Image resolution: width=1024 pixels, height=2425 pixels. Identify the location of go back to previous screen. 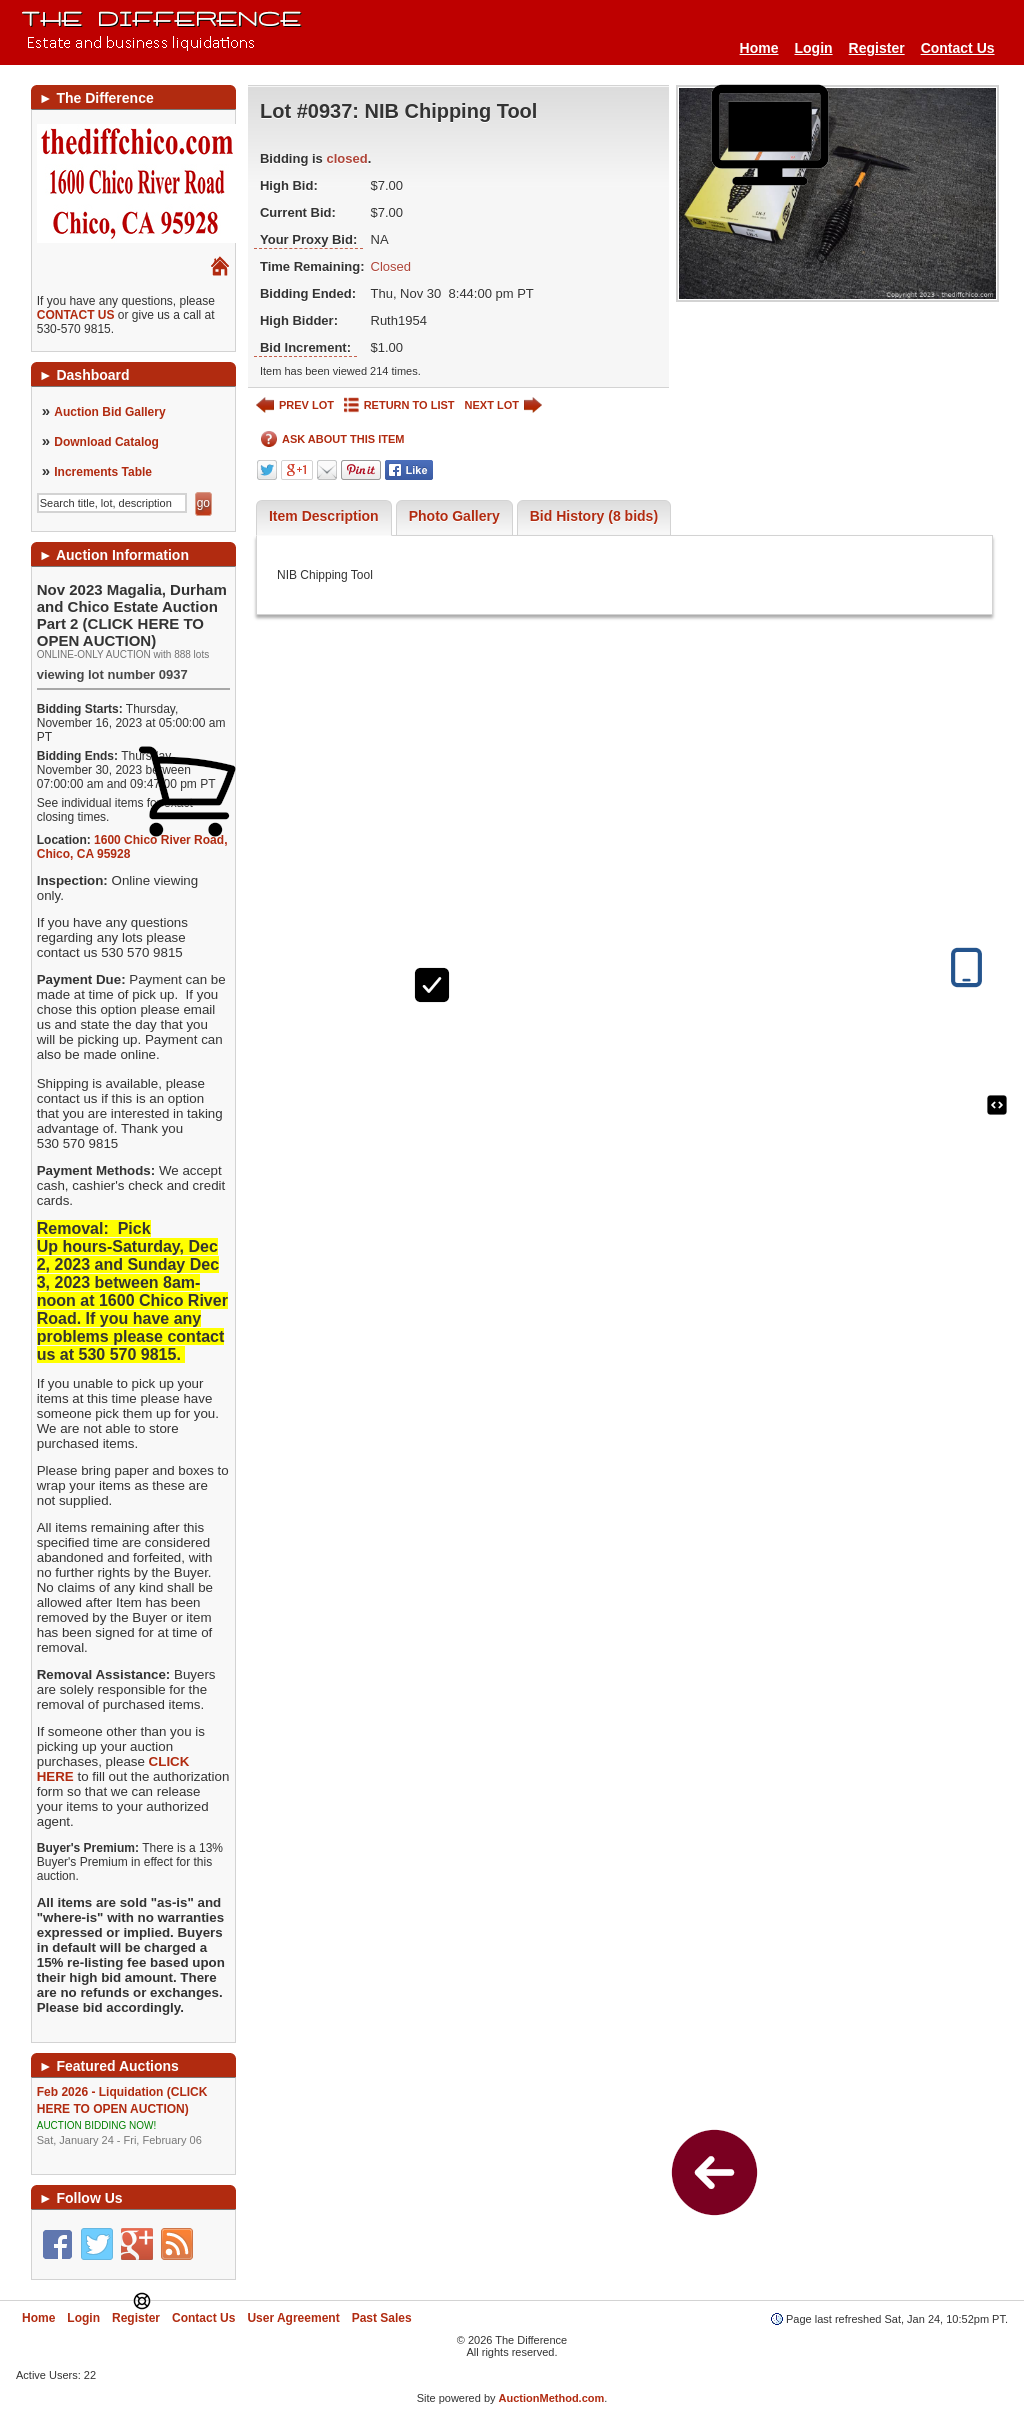
(714, 2172).